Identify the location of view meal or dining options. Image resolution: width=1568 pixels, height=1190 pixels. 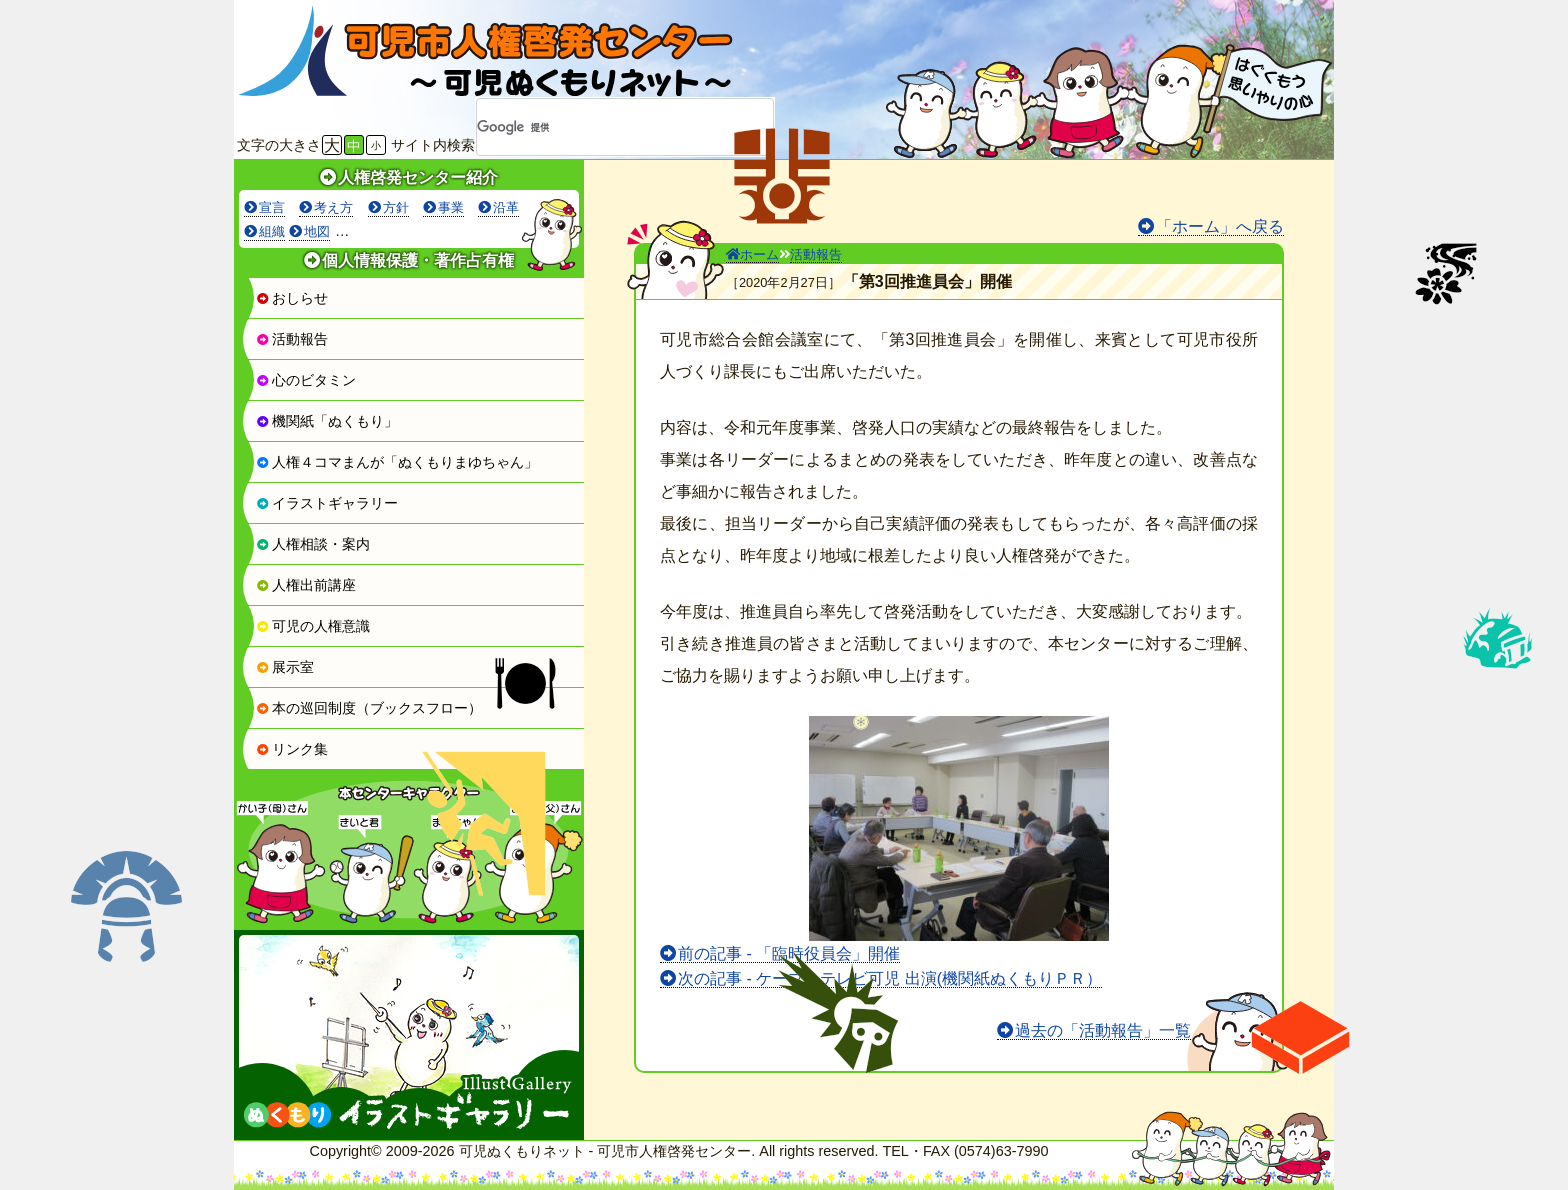
(525, 683).